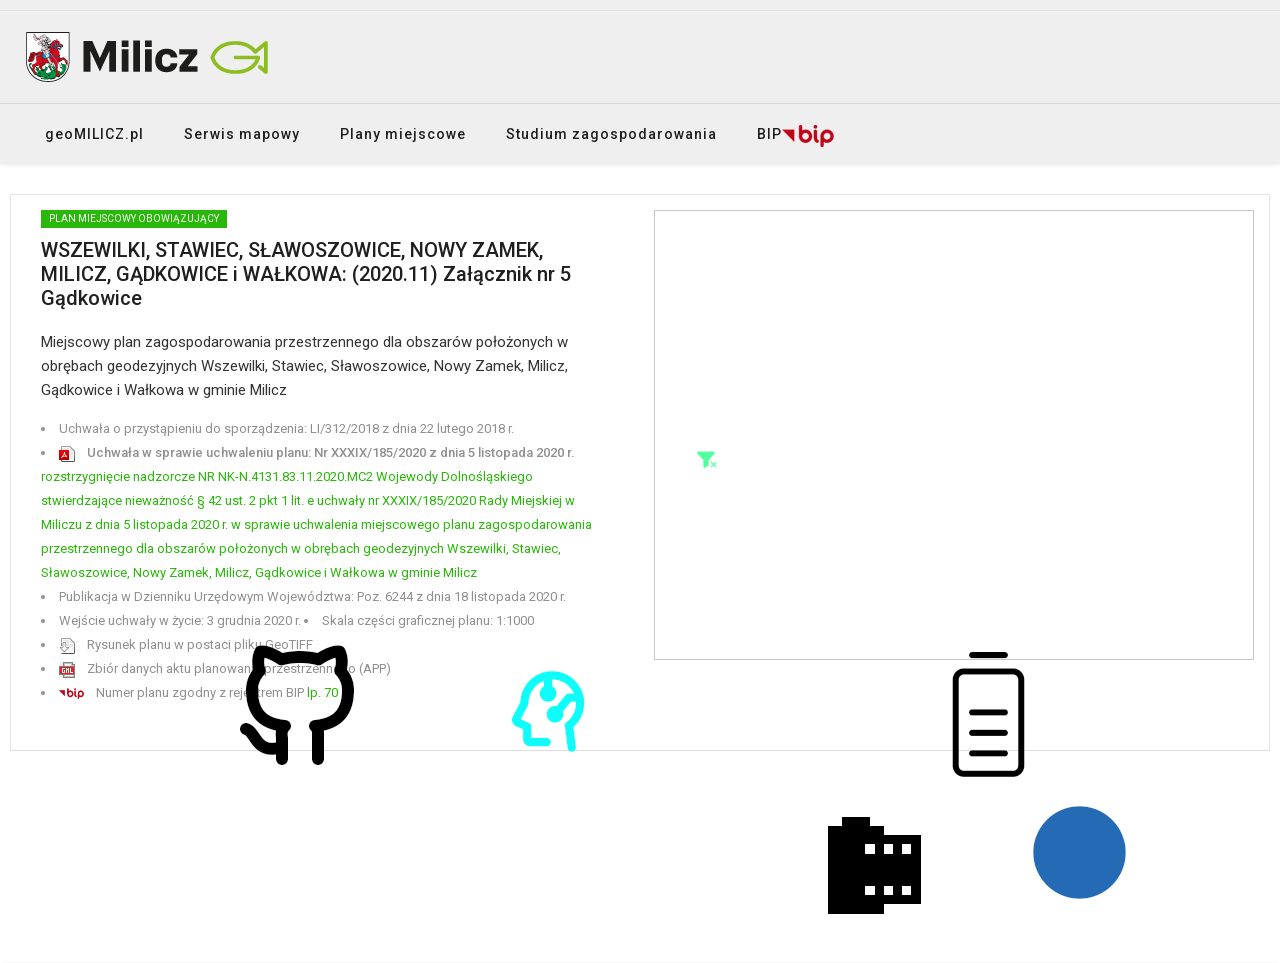 The width and height of the screenshot is (1280, 963). What do you see at coordinates (300, 705) in the screenshot?
I see `view project on github` at bounding box center [300, 705].